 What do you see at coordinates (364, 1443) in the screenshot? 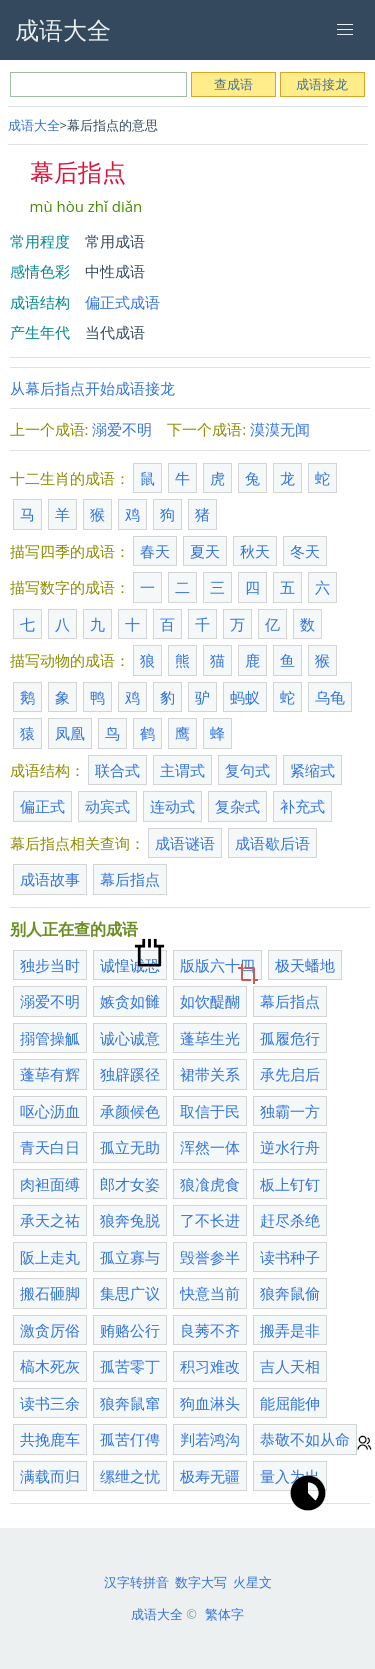
I see `view group members` at bounding box center [364, 1443].